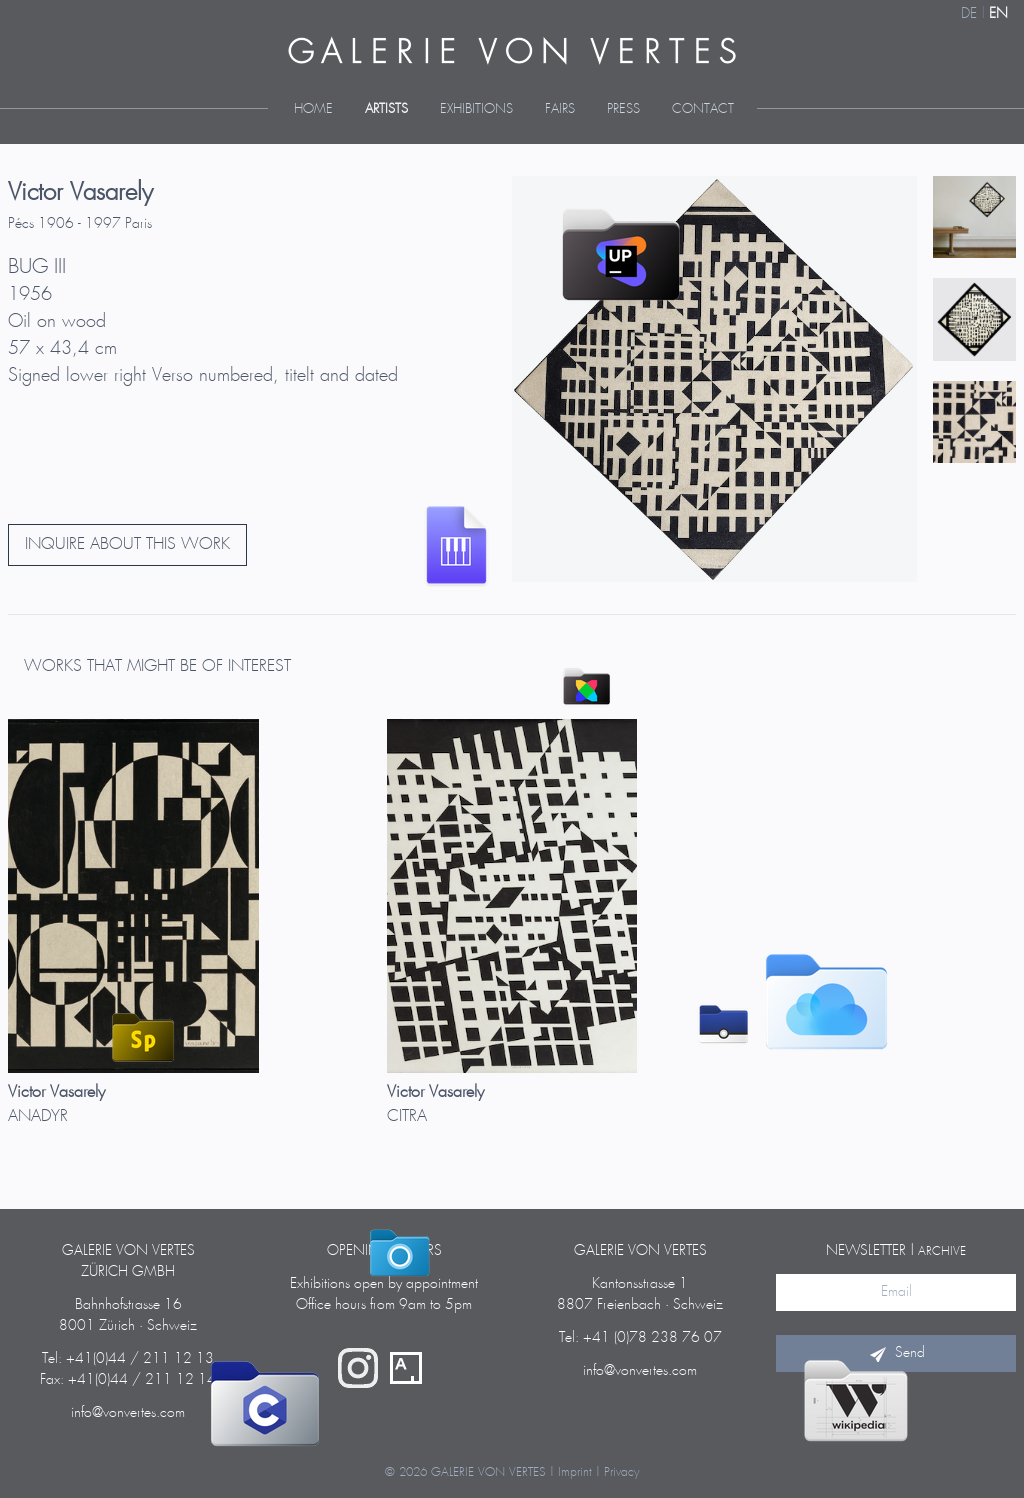 This screenshot has width=1024, height=1498. What do you see at coordinates (399, 1254) in the screenshot?
I see `open cortana-related files folder` at bounding box center [399, 1254].